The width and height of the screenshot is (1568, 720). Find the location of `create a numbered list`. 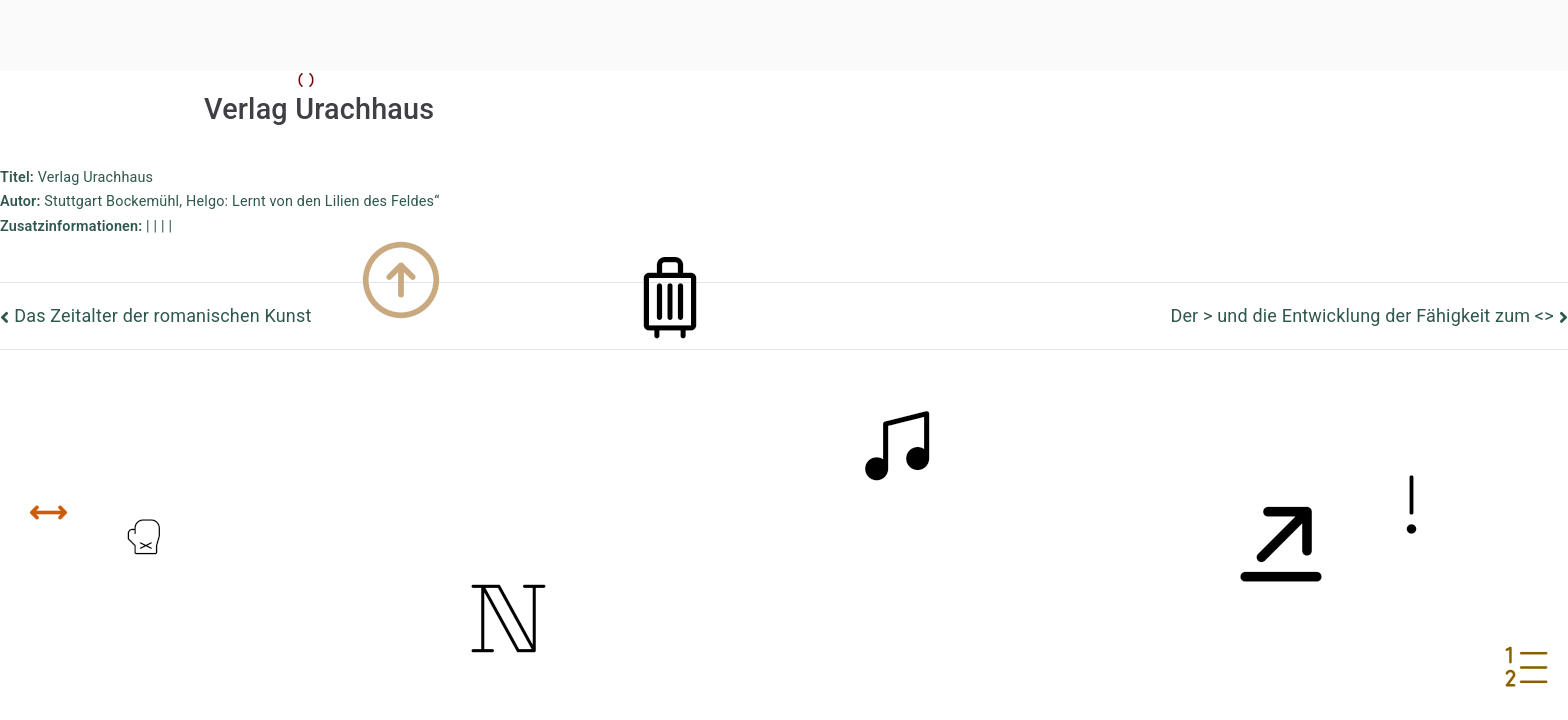

create a numbered list is located at coordinates (1526, 667).